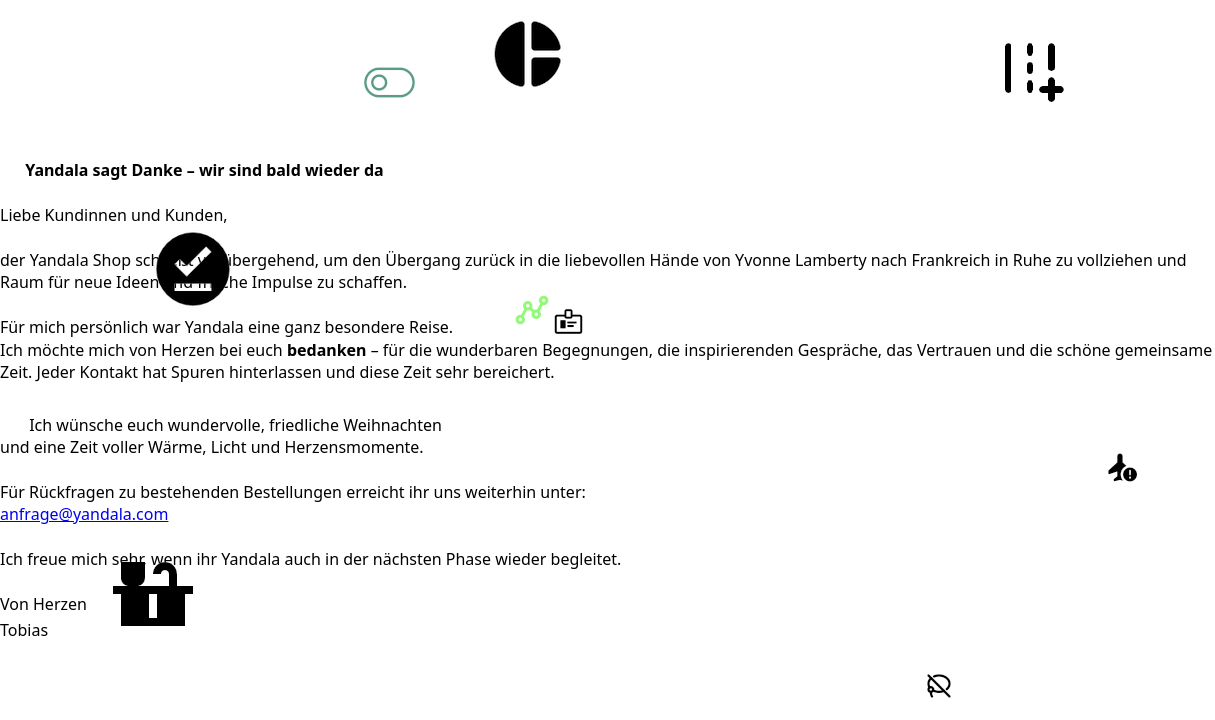 The width and height of the screenshot is (1215, 720). Describe the element at coordinates (389, 82) in the screenshot. I see `toggle switch in off position` at that location.